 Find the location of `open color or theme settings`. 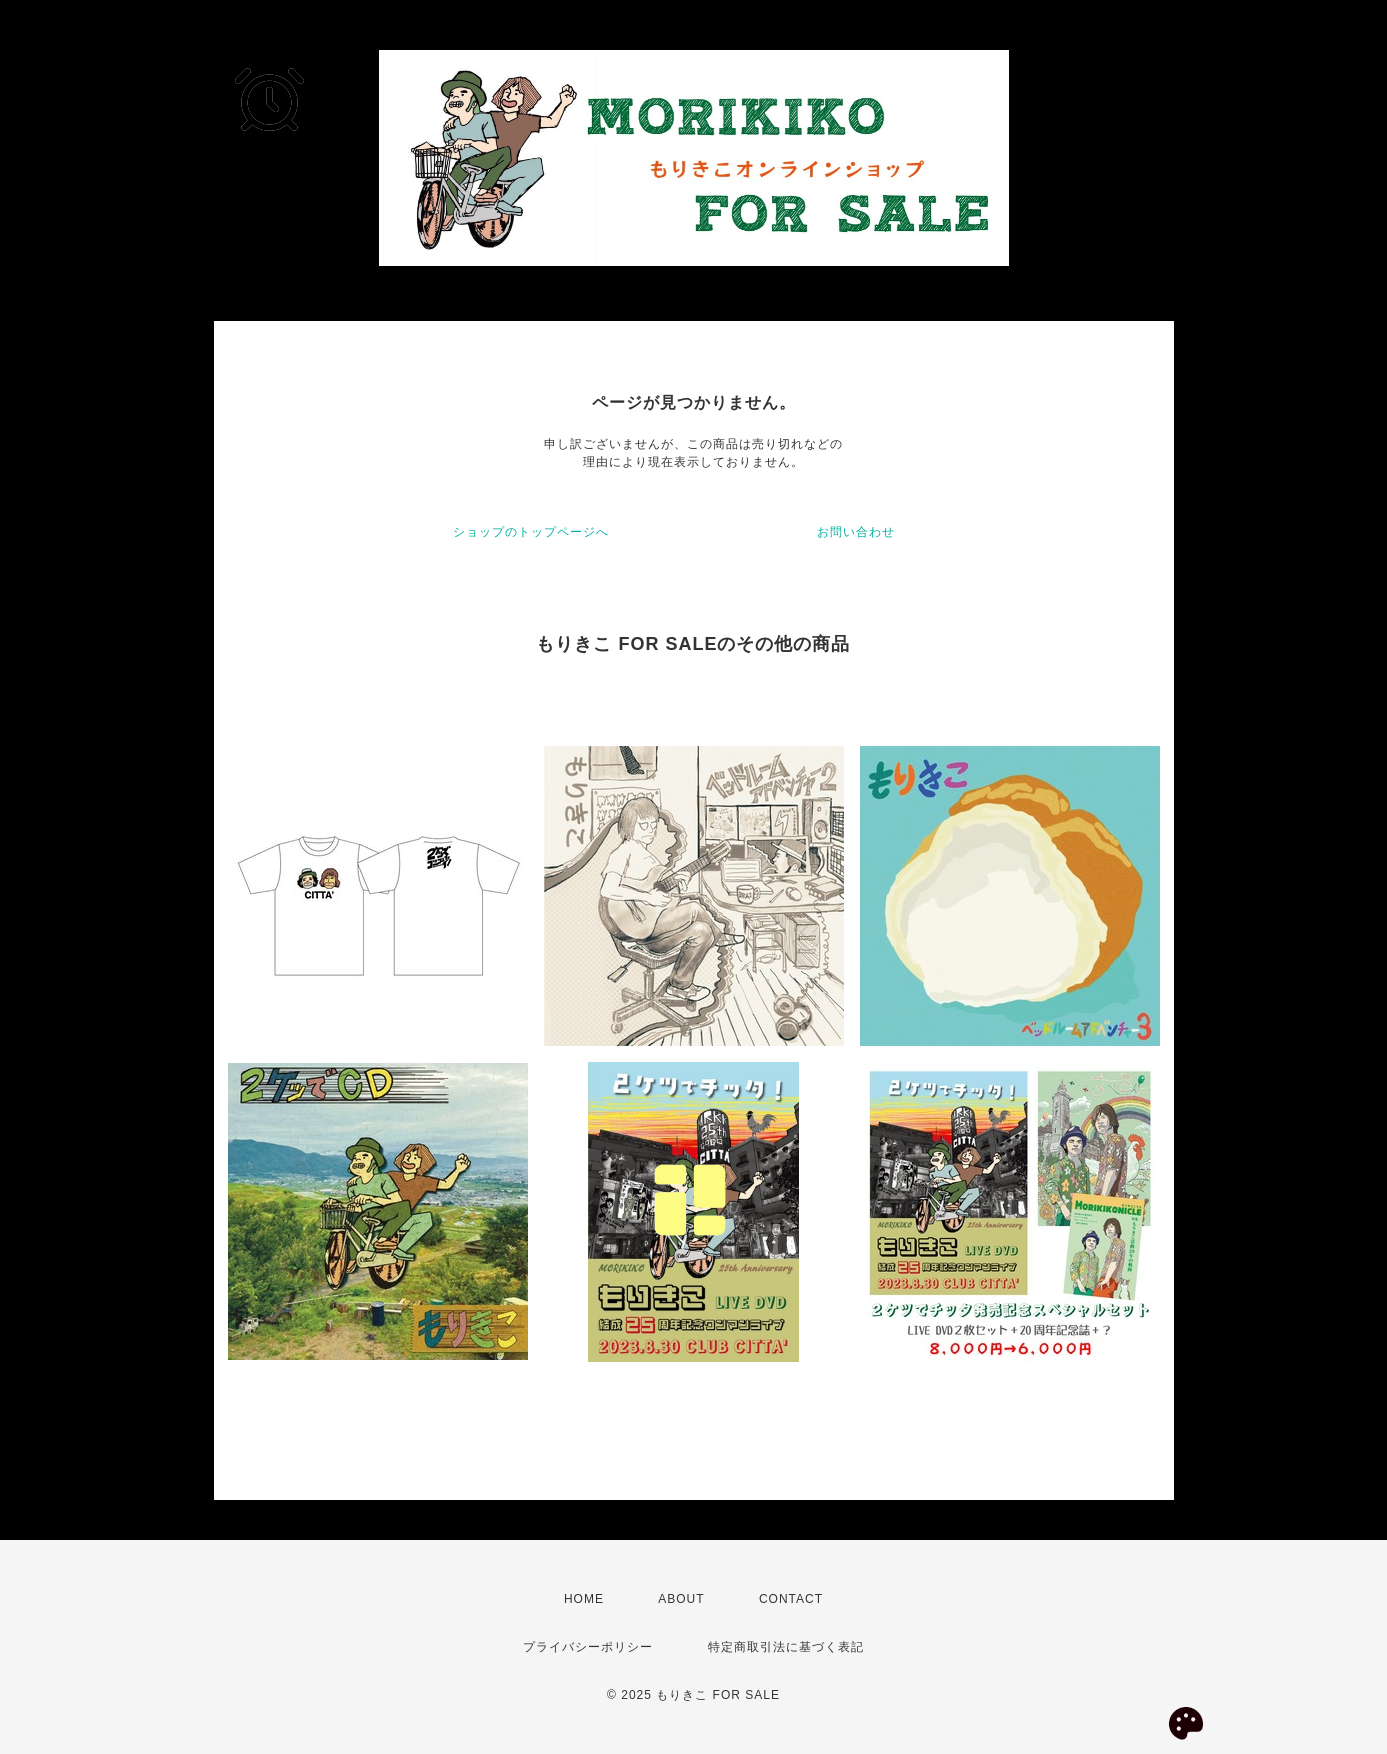

open color or theme settings is located at coordinates (1186, 1724).